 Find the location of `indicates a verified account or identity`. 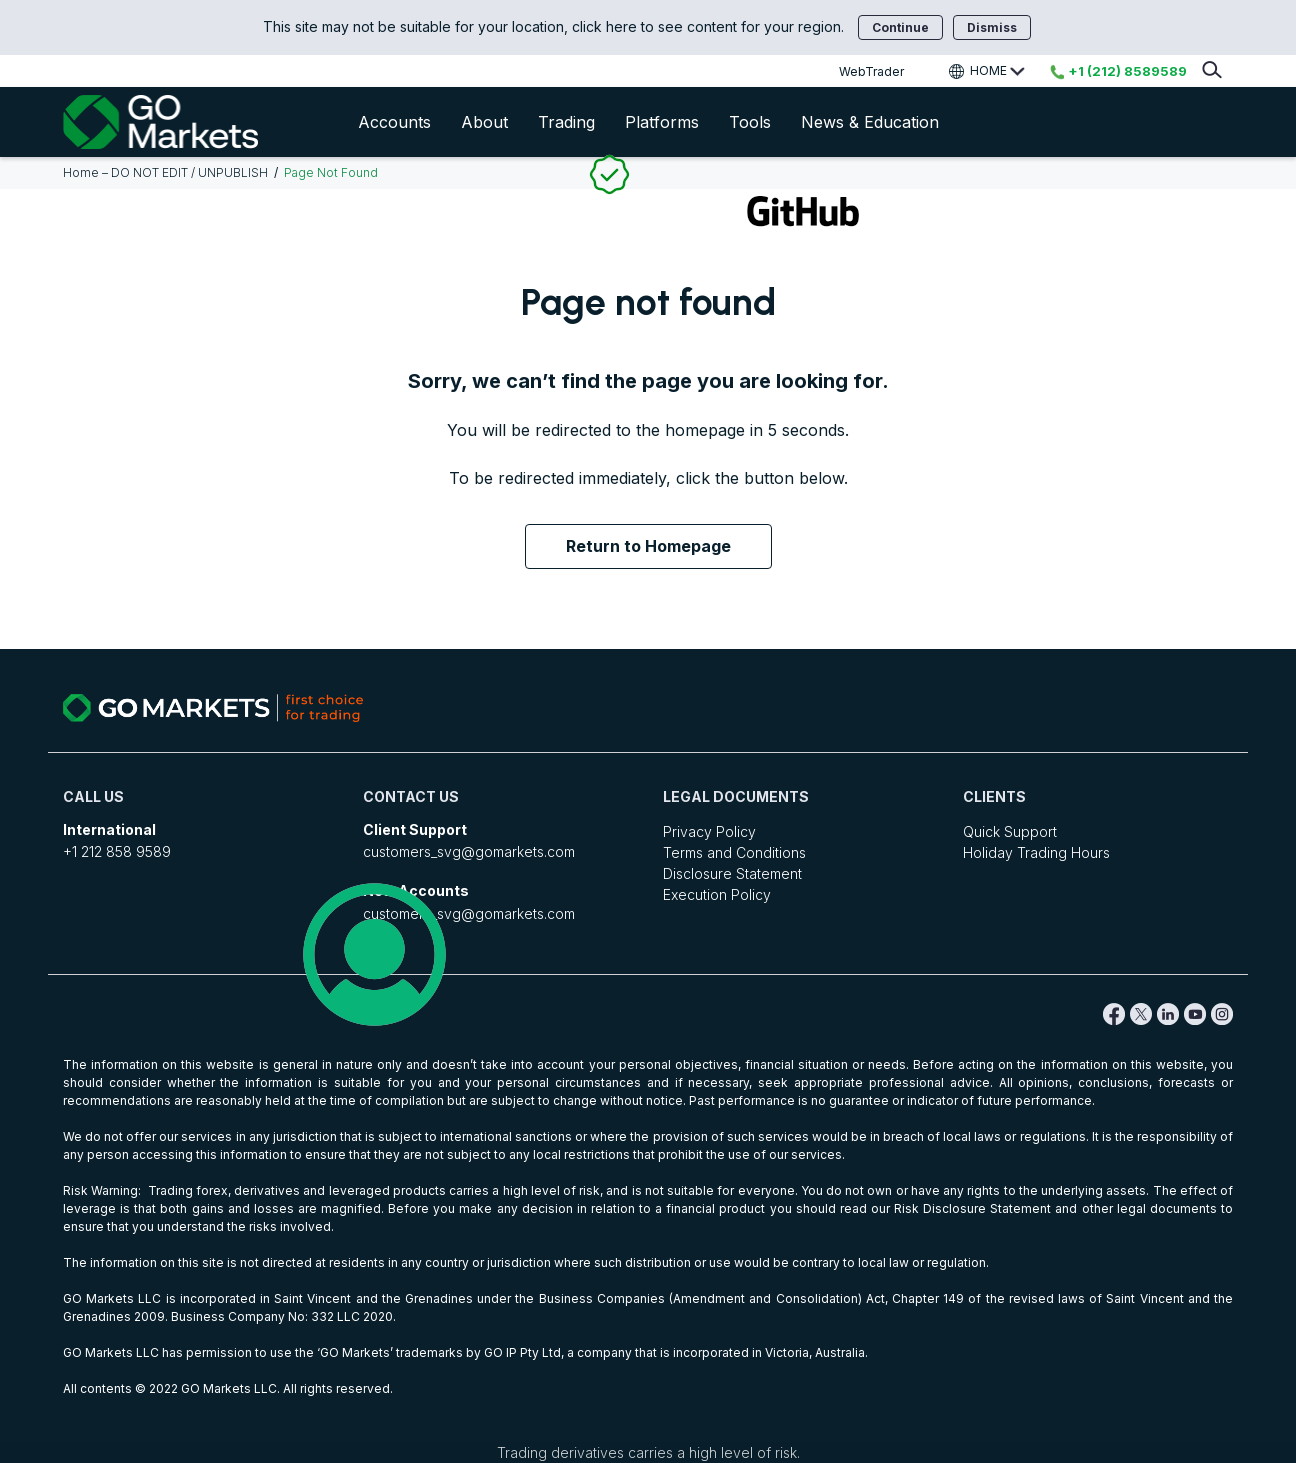

indicates a verified account or identity is located at coordinates (609, 174).